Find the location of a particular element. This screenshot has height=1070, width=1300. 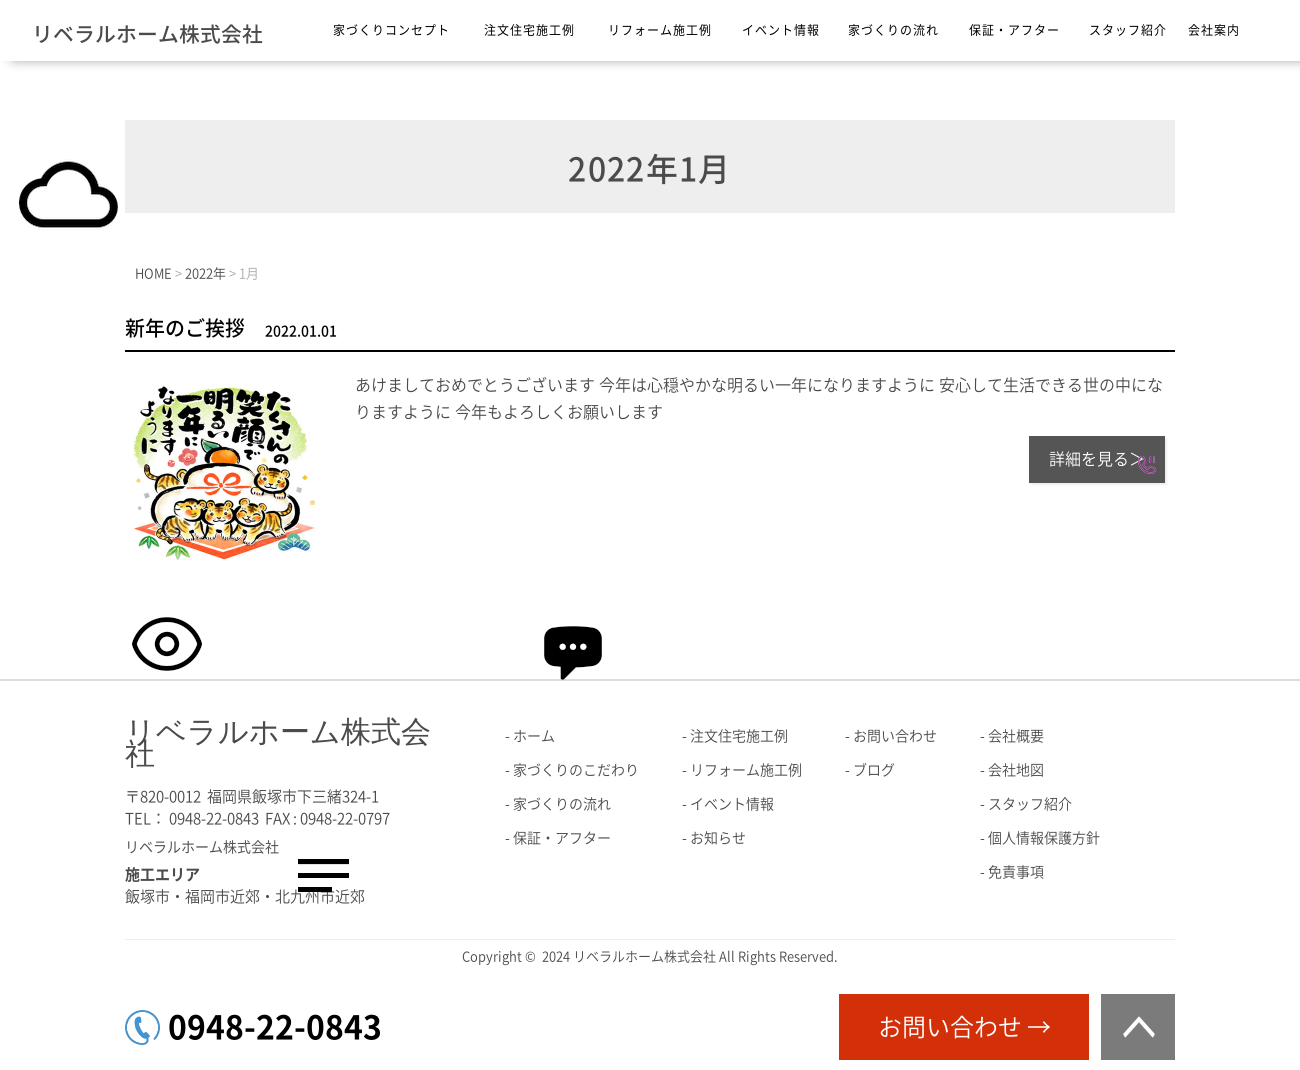

cloud storage or sync status is located at coordinates (68, 194).